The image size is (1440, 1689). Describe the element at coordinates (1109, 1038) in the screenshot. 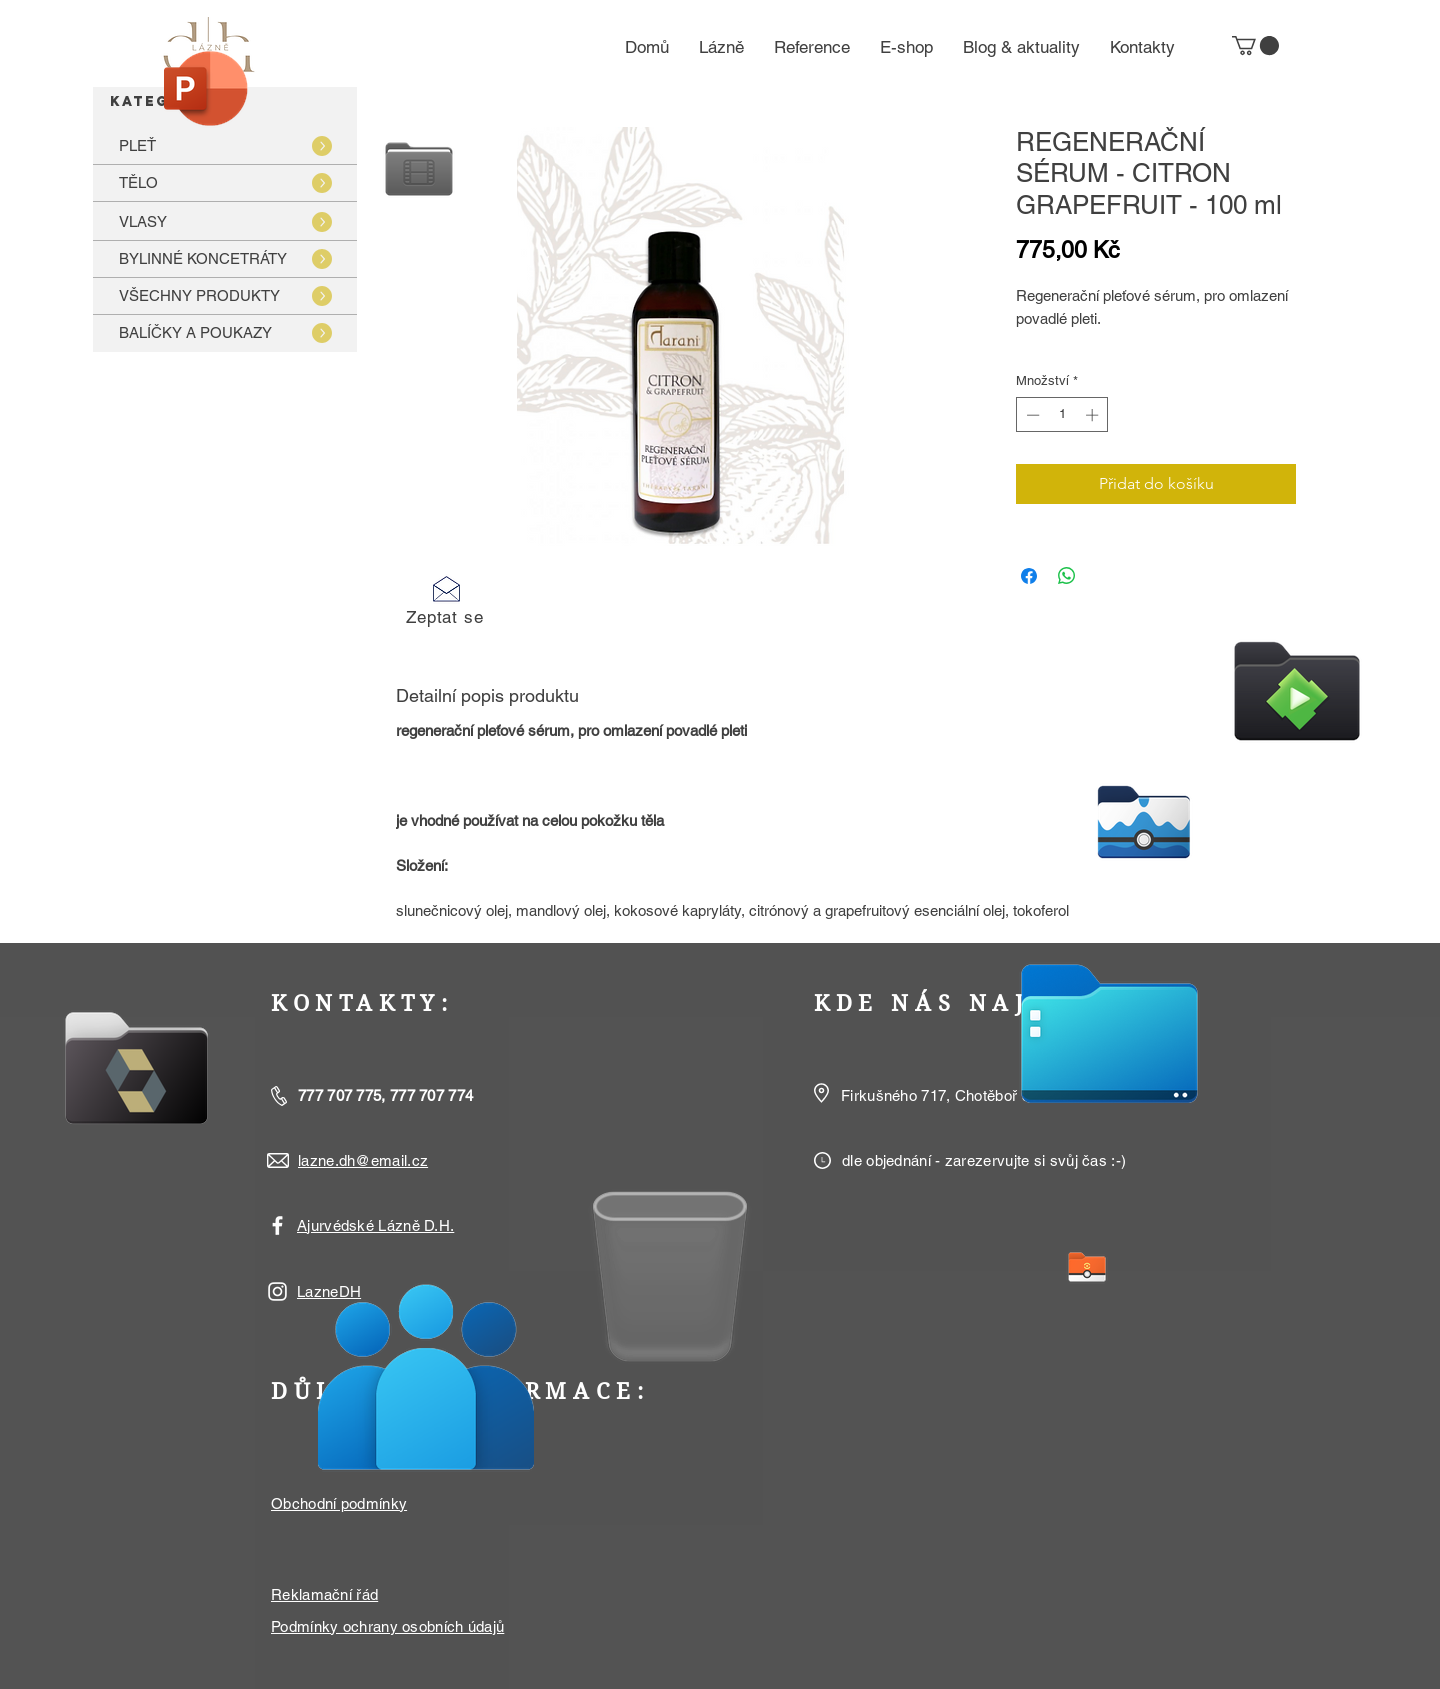

I see `open desktop folder` at that location.